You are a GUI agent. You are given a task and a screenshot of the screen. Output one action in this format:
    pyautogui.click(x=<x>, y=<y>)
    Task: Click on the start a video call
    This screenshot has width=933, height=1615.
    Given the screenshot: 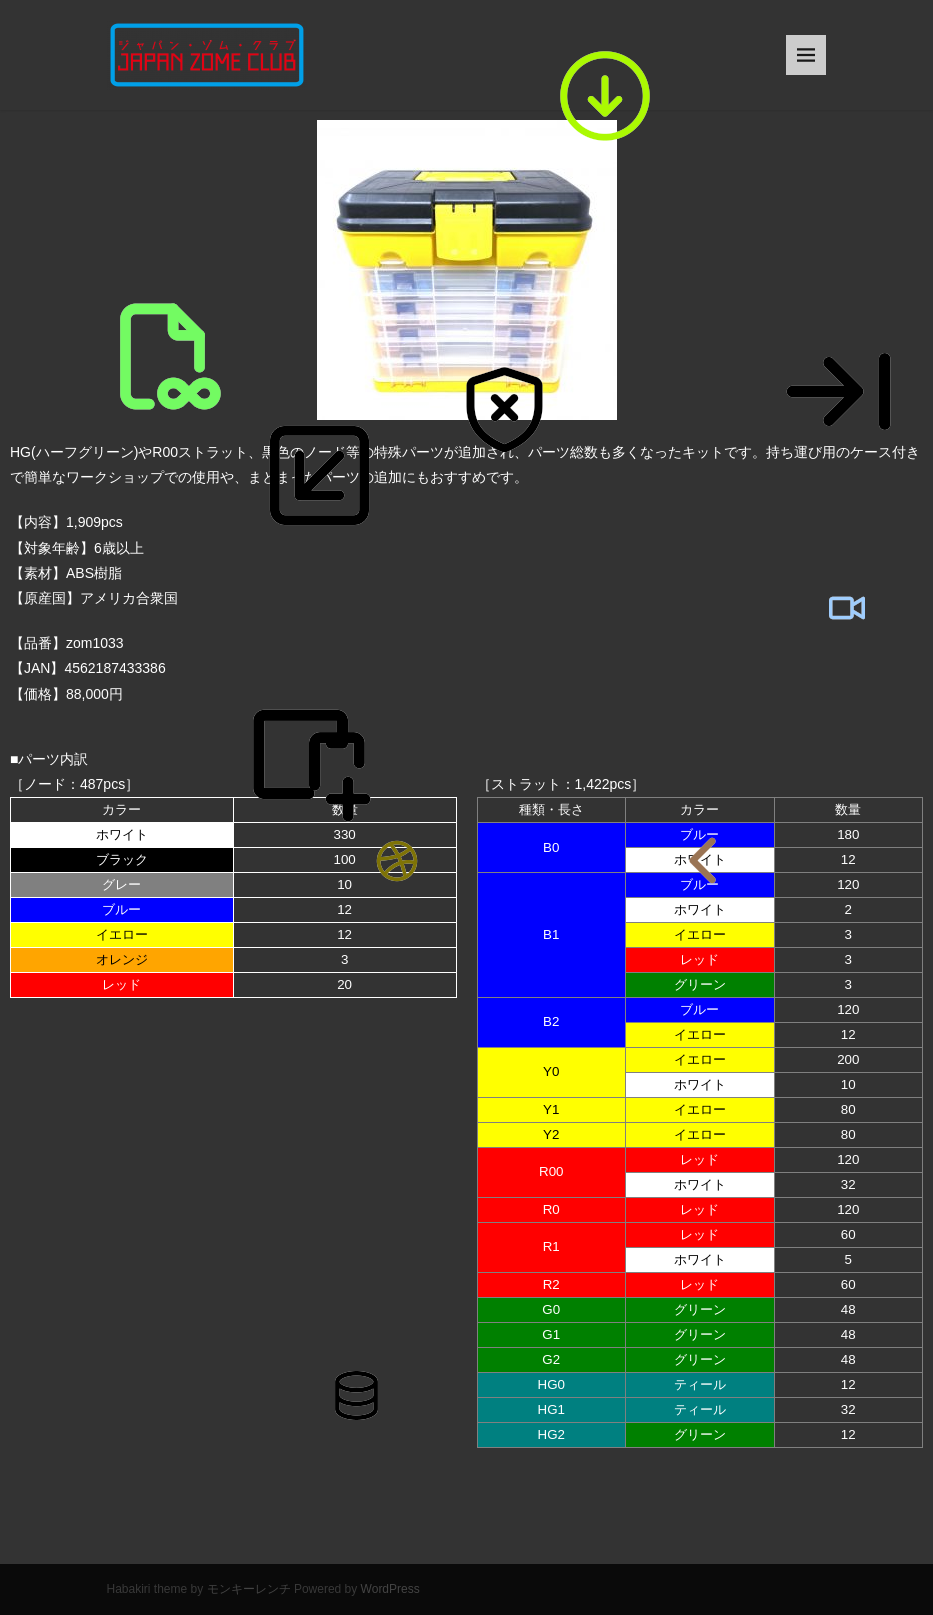 What is the action you would take?
    pyautogui.click(x=847, y=608)
    